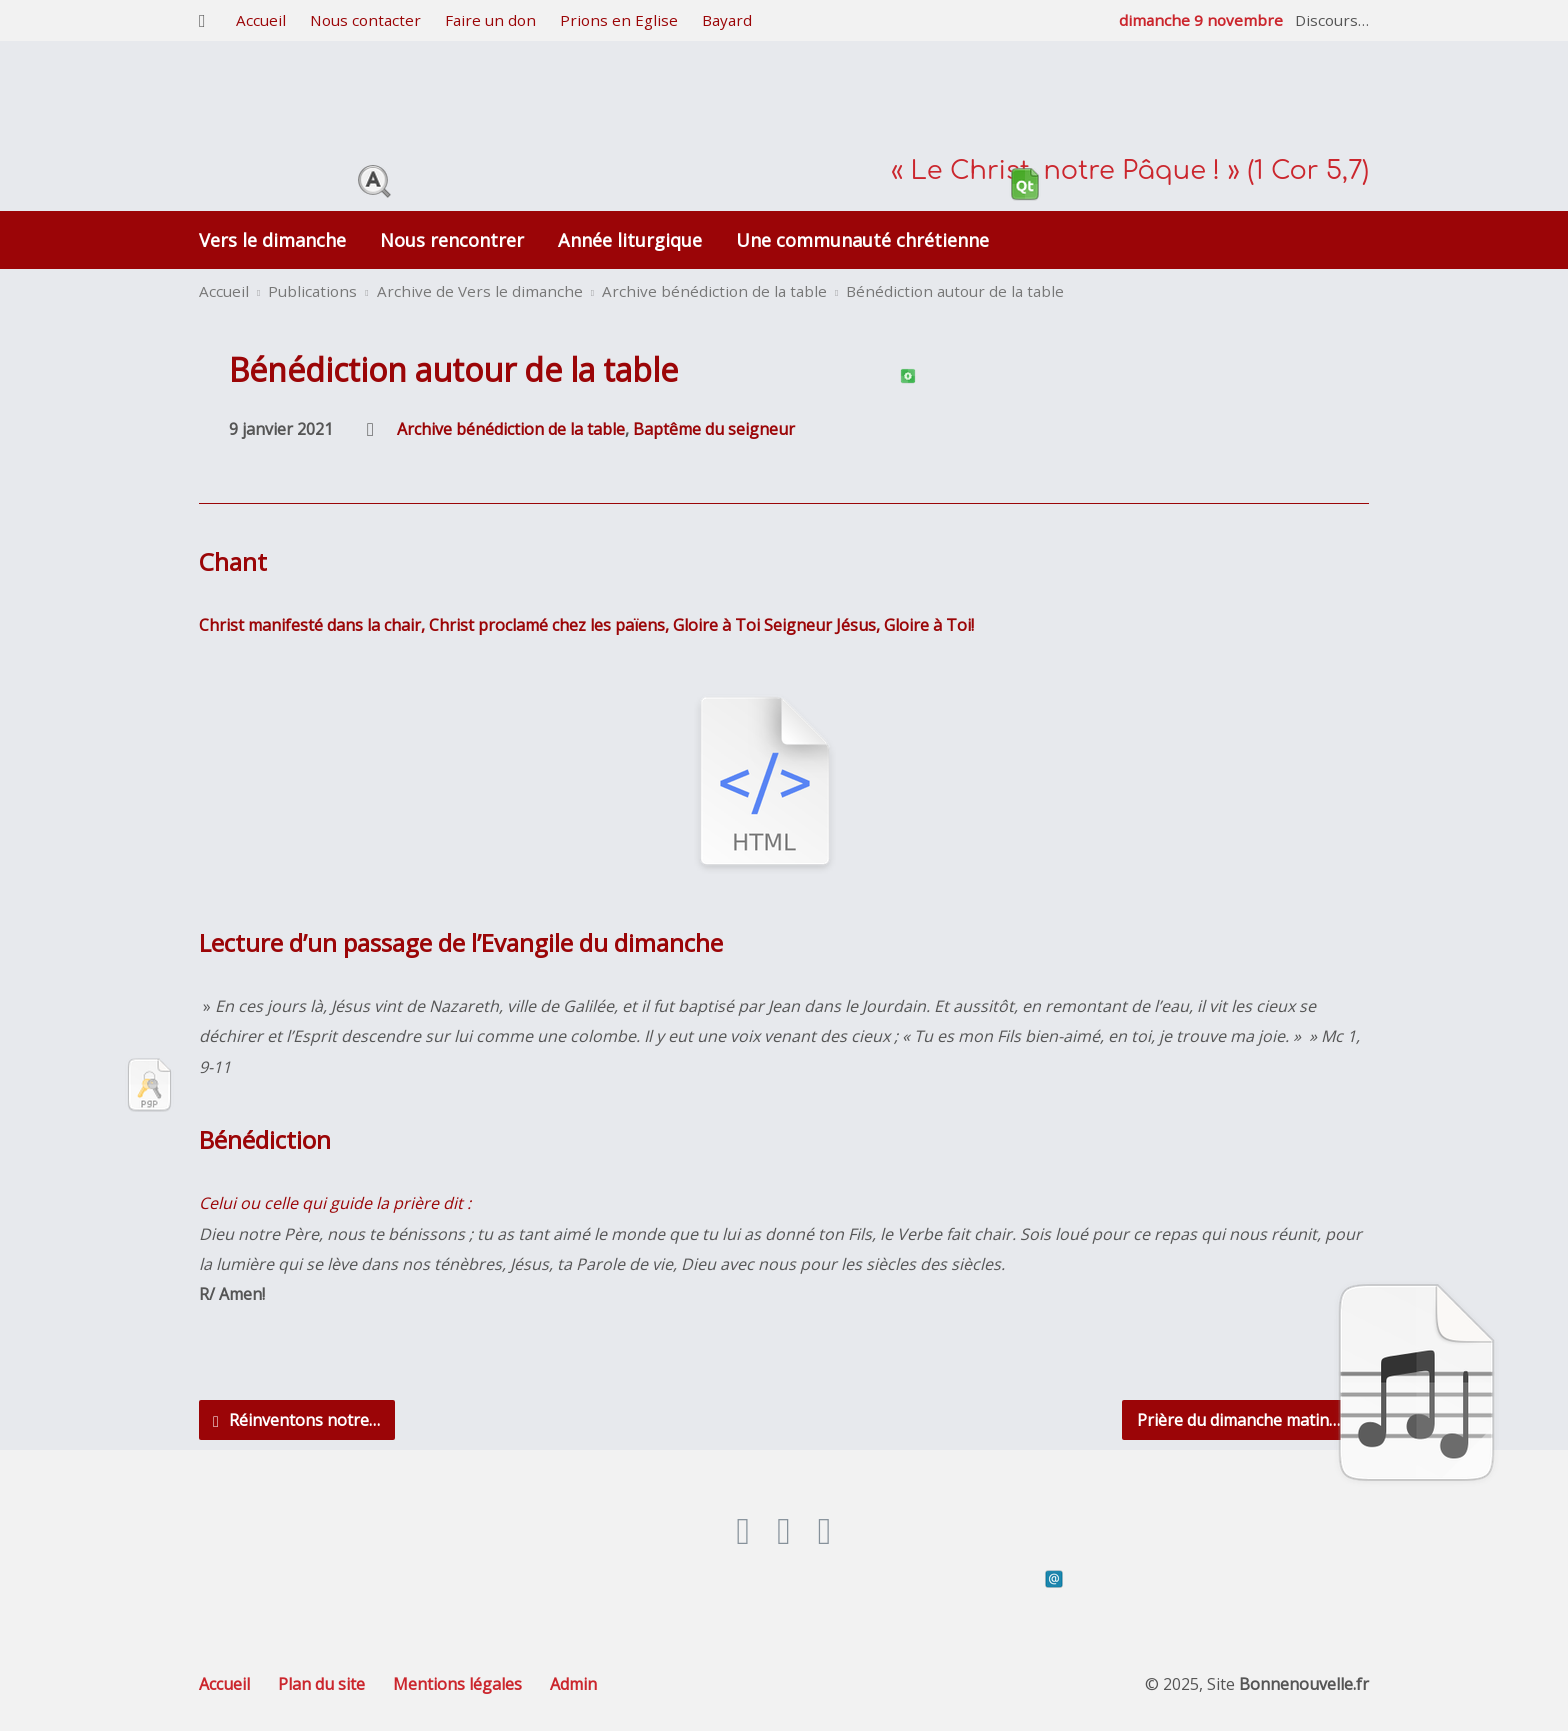 The width and height of the screenshot is (1568, 1731). Describe the element at coordinates (1054, 1579) in the screenshot. I see `manage connected online accounts` at that location.